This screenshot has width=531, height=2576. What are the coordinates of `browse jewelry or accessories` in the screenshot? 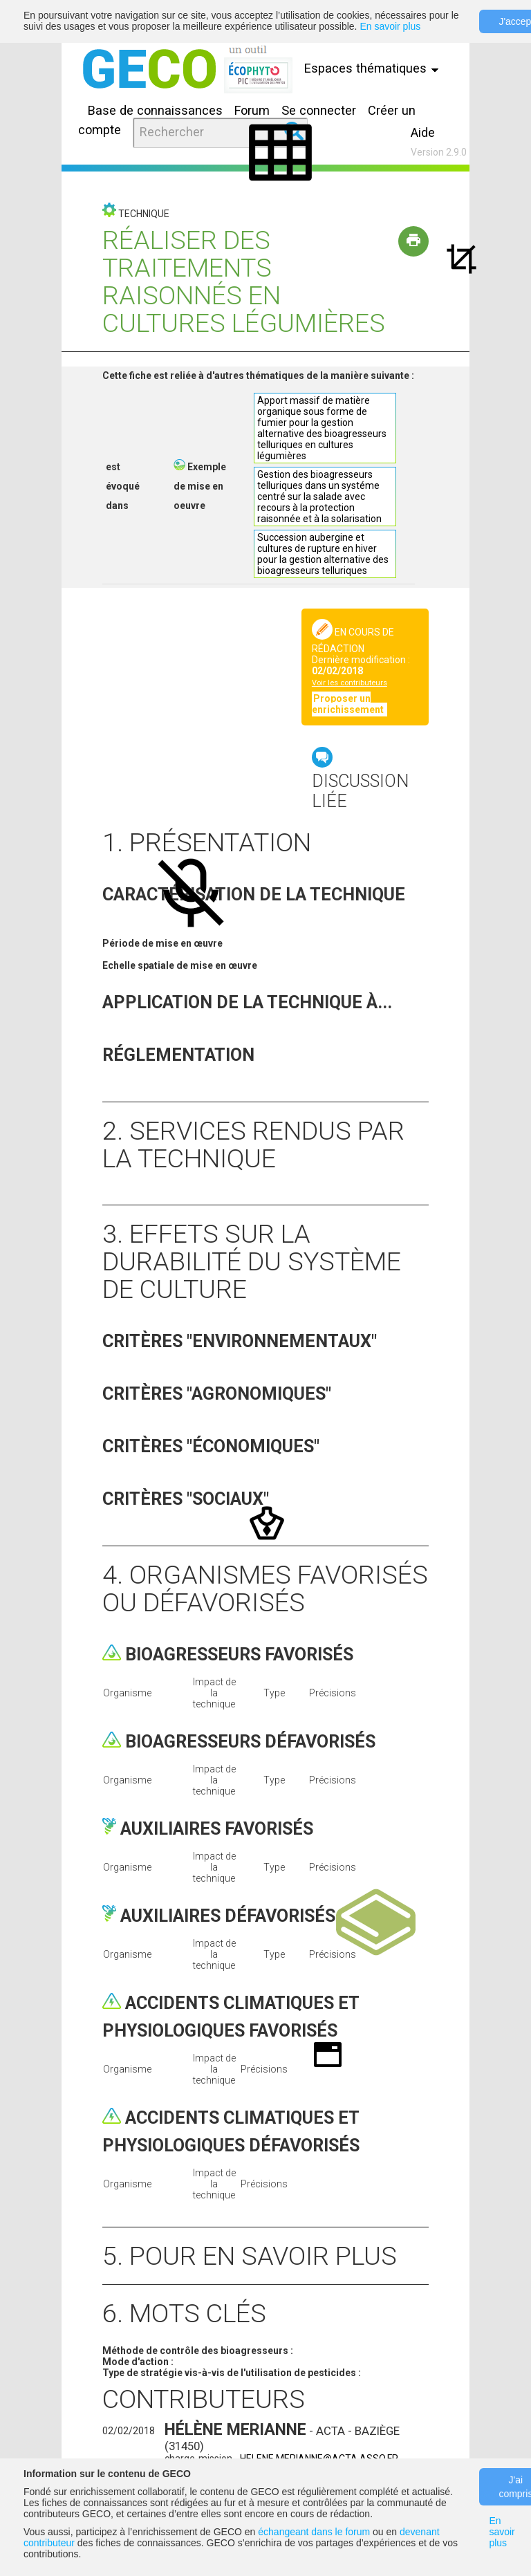 It's located at (267, 1524).